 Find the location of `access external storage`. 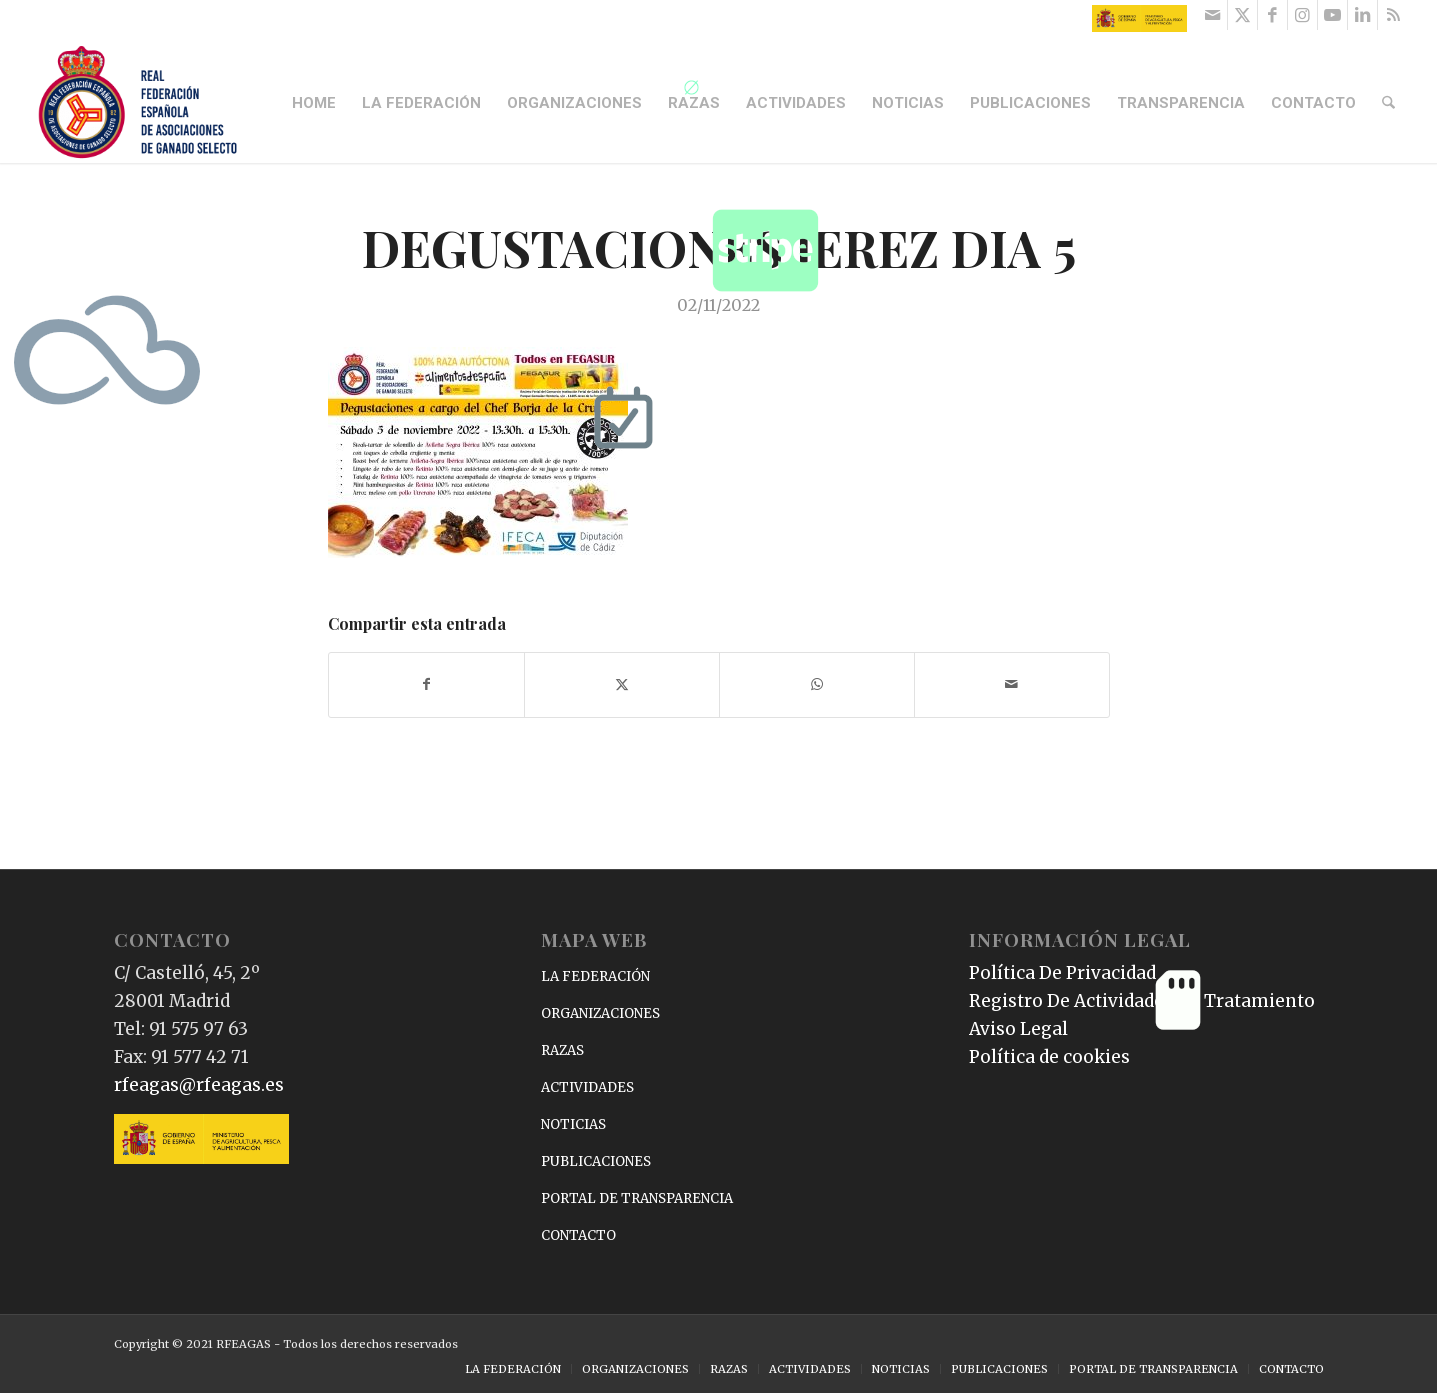

access external storage is located at coordinates (1178, 1000).